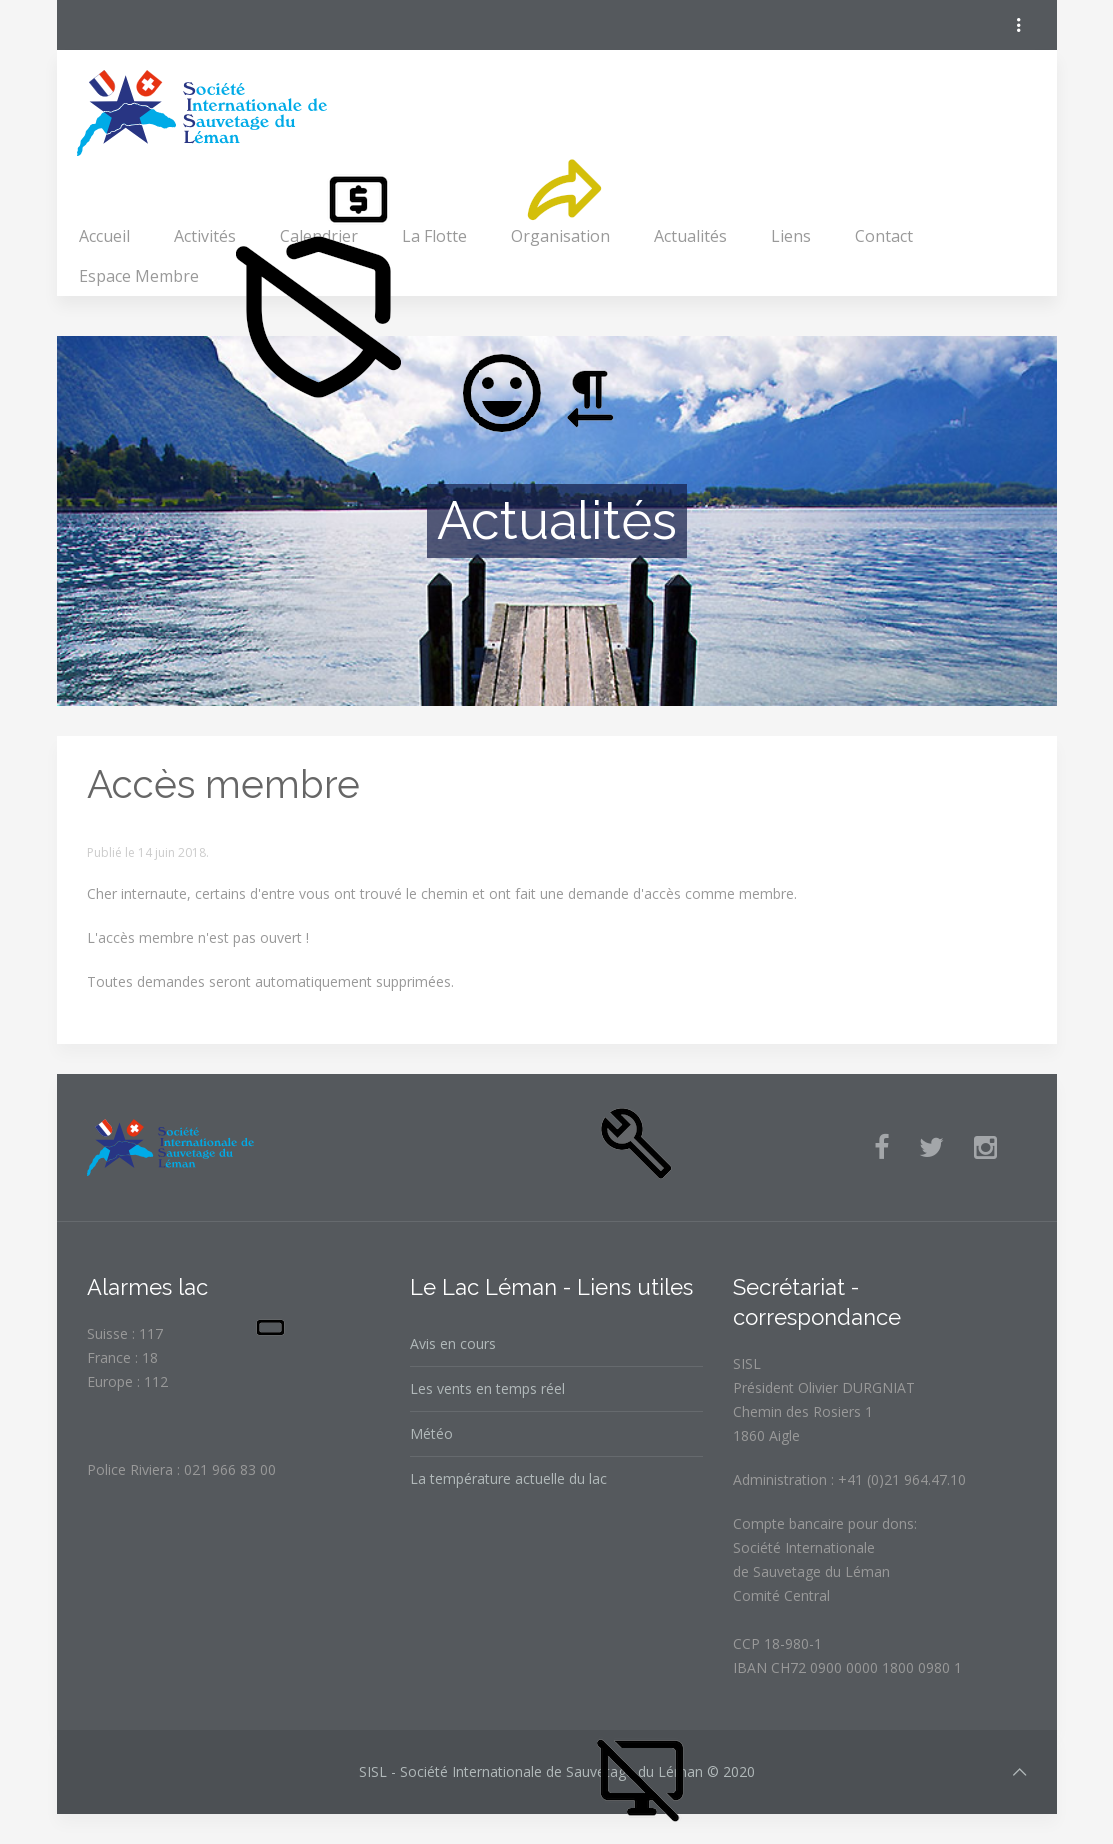 Image resolution: width=1113 pixels, height=1844 pixels. Describe the element at coordinates (636, 1143) in the screenshot. I see `access settings or configuration options` at that location.